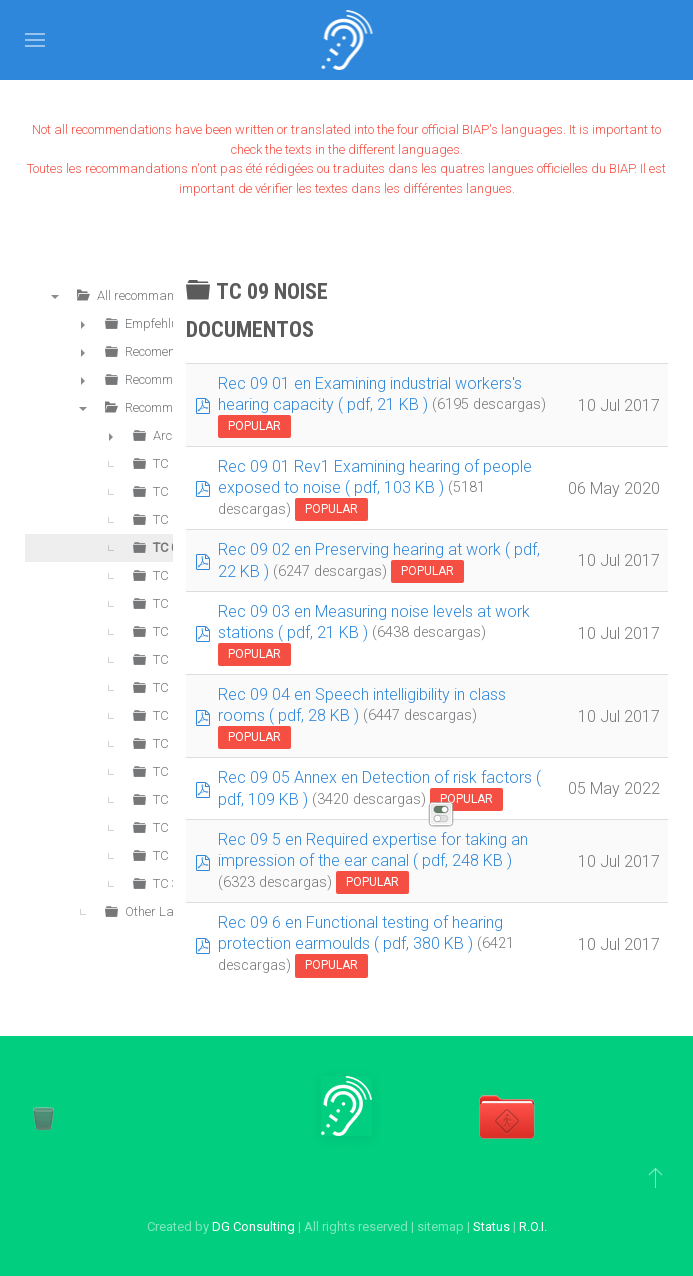 The image size is (693, 1276). I want to click on open the trash to view deleted items, so click(43, 1118).